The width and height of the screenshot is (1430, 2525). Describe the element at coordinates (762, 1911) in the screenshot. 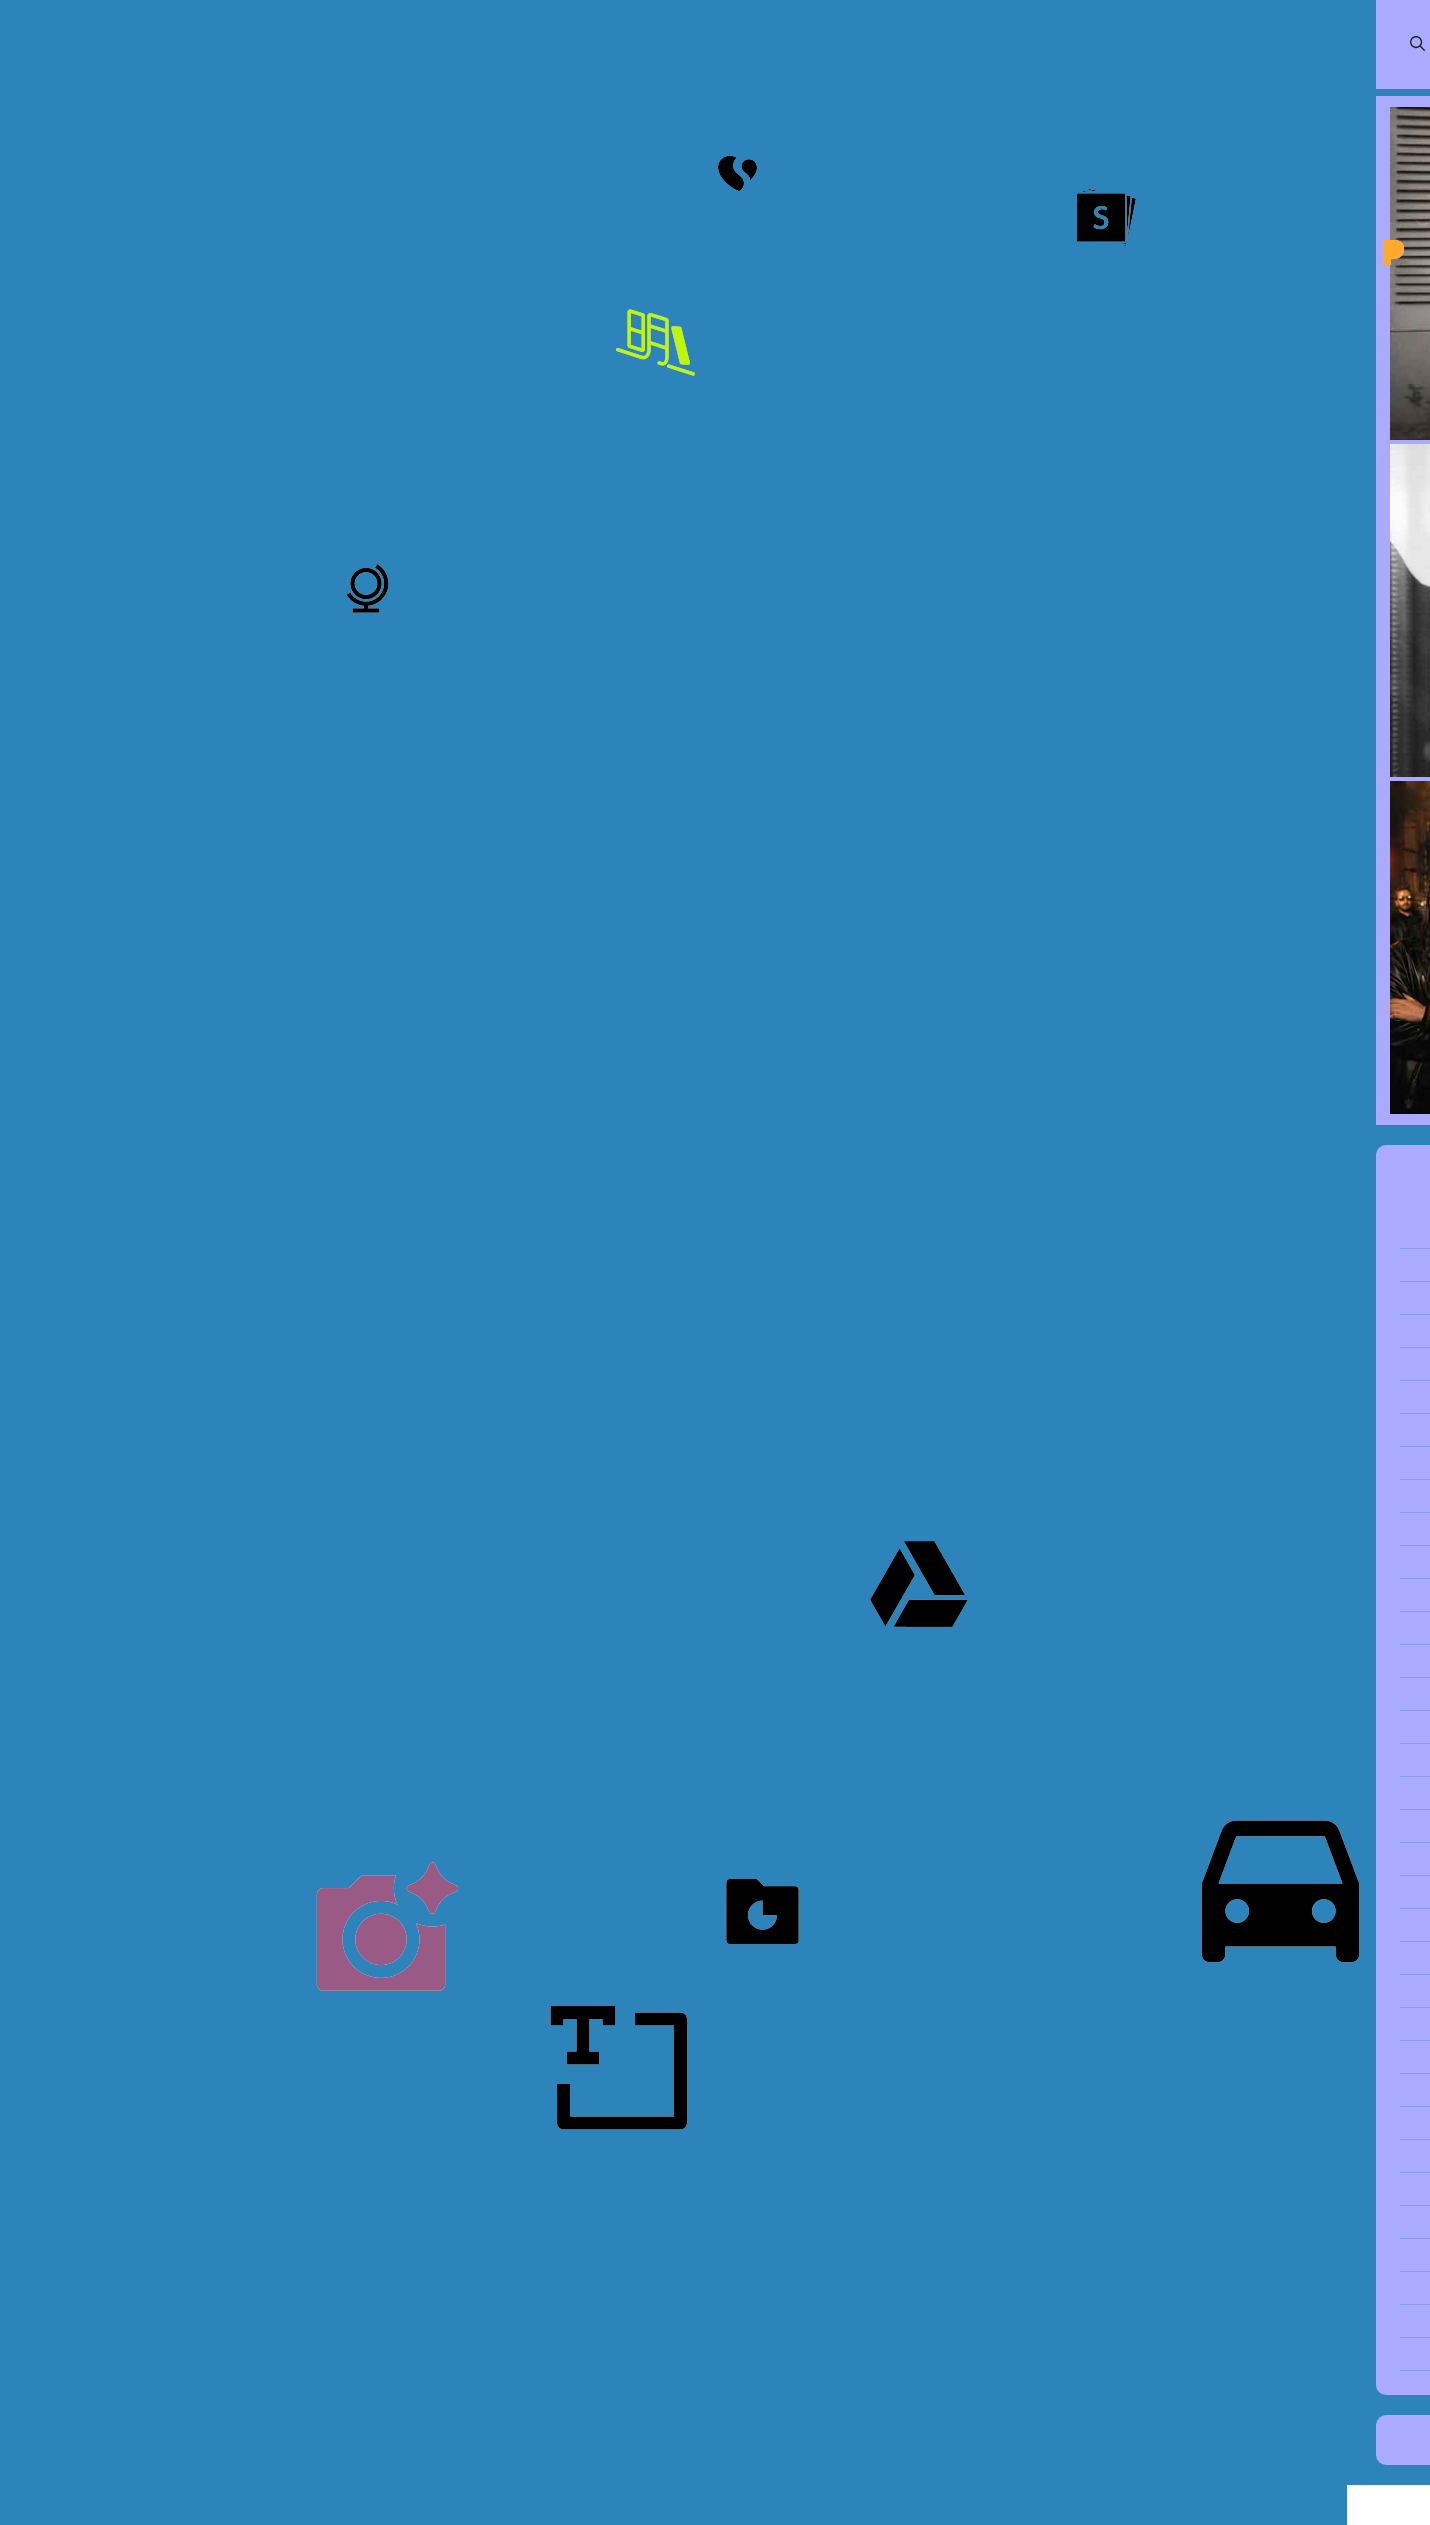

I see `open folder containing charts or analytics` at that location.